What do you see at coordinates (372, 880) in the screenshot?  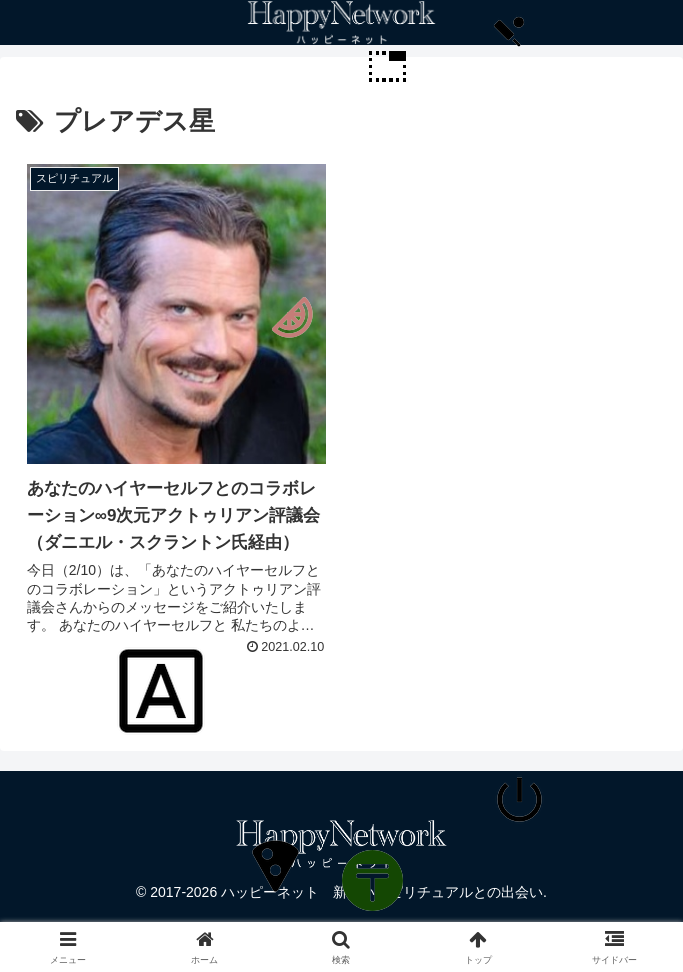 I see `indicates kazakhstani tenge currency` at bounding box center [372, 880].